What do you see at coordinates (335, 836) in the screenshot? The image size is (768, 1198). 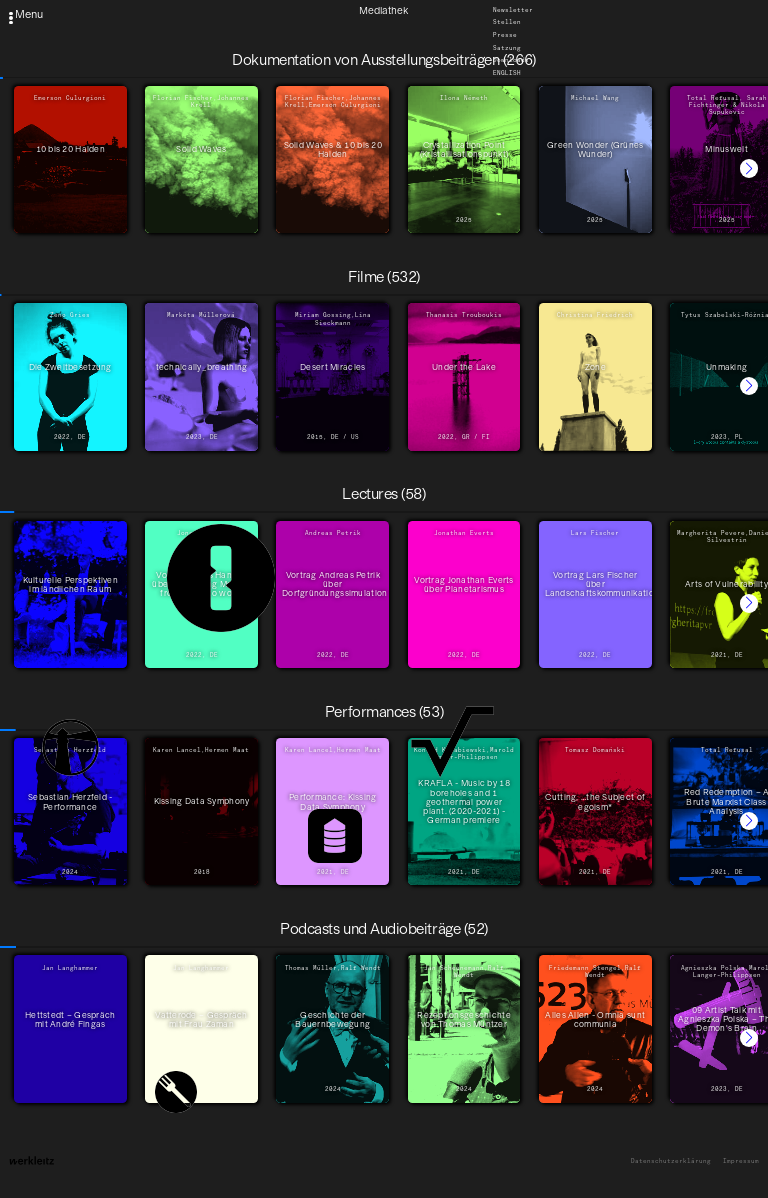 I see `namesilo domain registrar logo` at bounding box center [335, 836].